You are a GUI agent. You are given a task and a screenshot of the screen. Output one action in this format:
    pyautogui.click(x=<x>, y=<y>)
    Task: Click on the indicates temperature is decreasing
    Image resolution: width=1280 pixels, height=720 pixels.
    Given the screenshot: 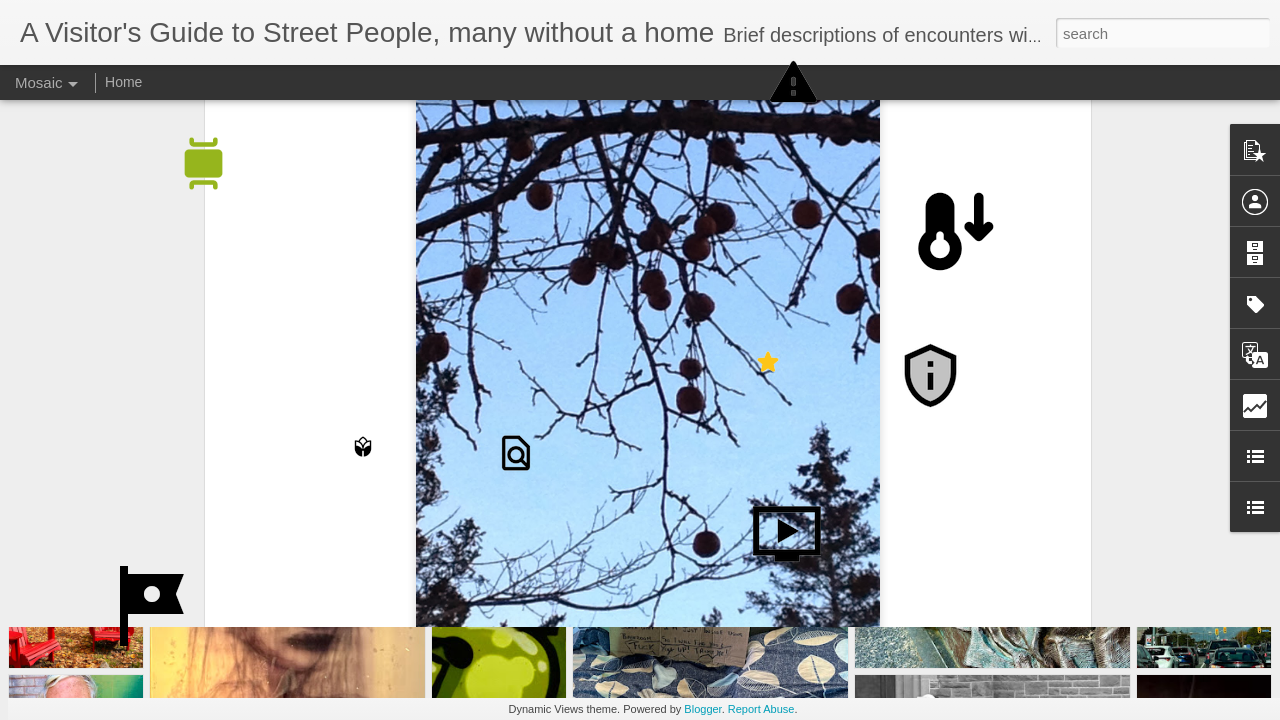 What is the action you would take?
    pyautogui.click(x=954, y=231)
    